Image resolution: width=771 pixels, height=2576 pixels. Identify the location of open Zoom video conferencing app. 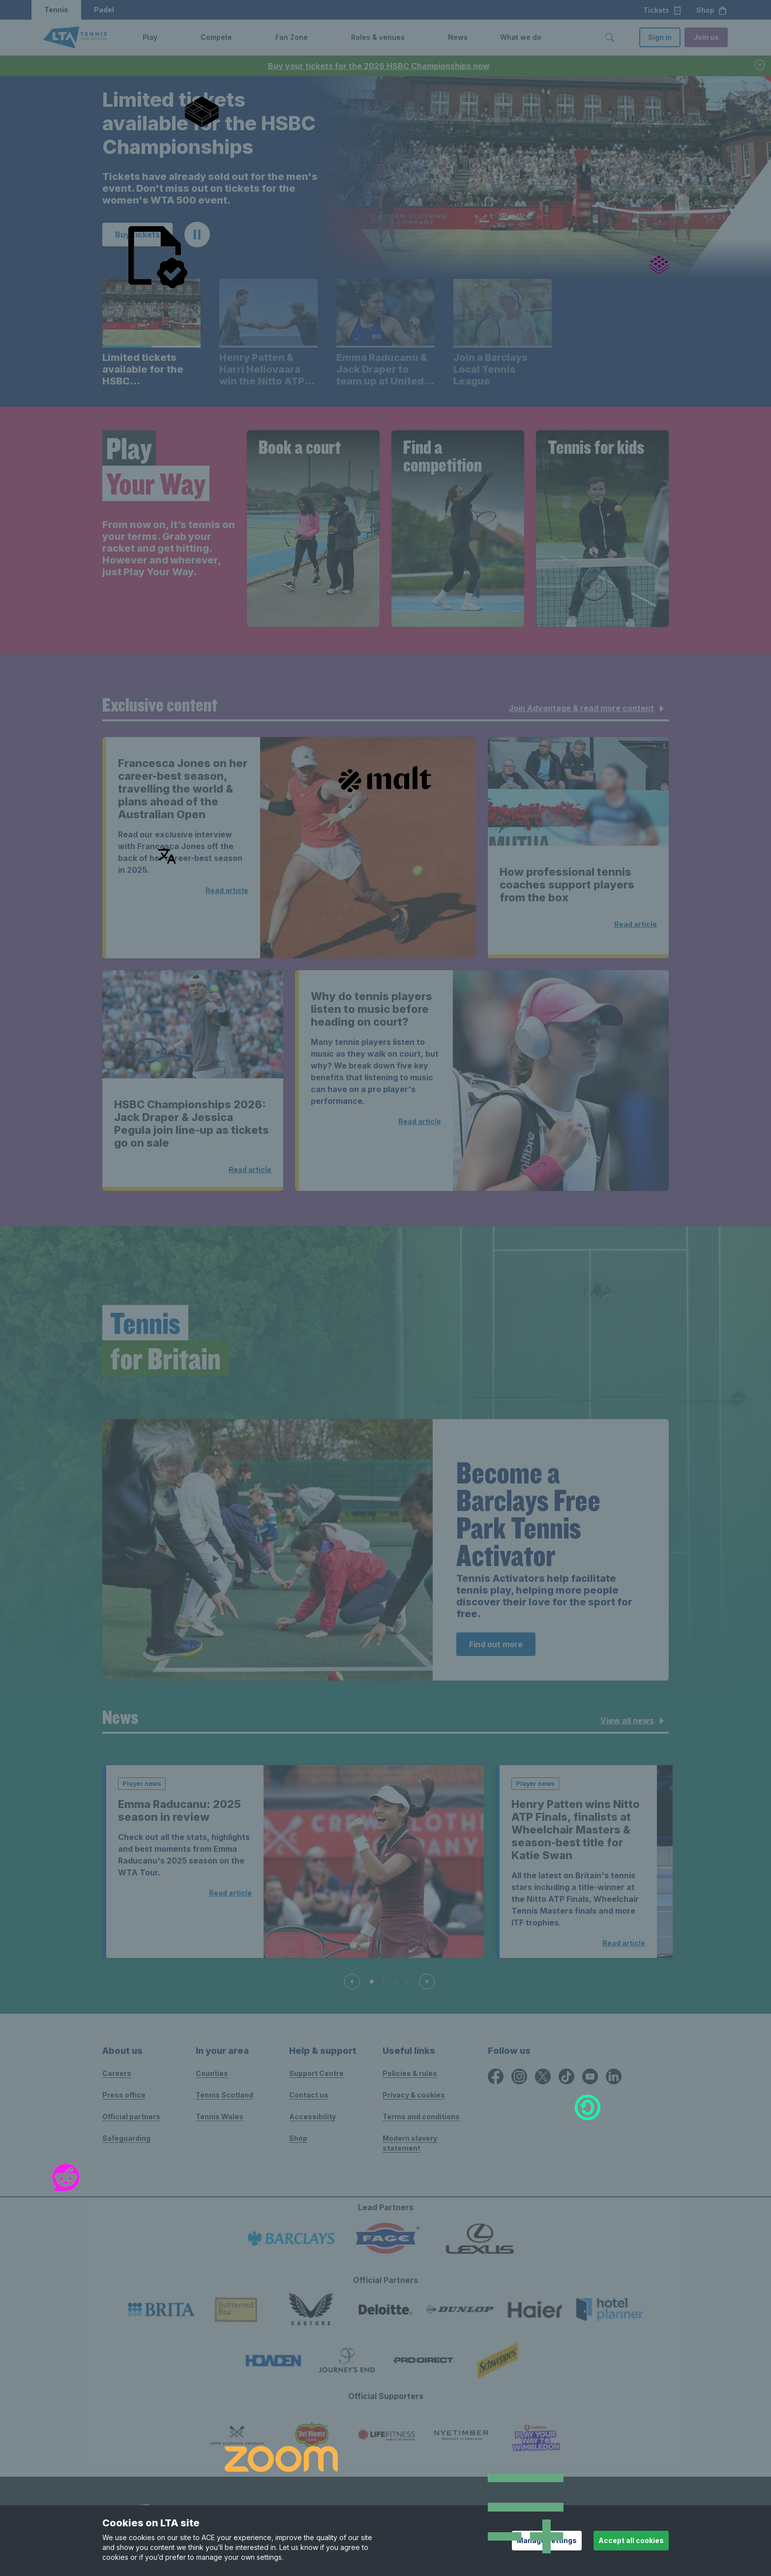
(281, 2459).